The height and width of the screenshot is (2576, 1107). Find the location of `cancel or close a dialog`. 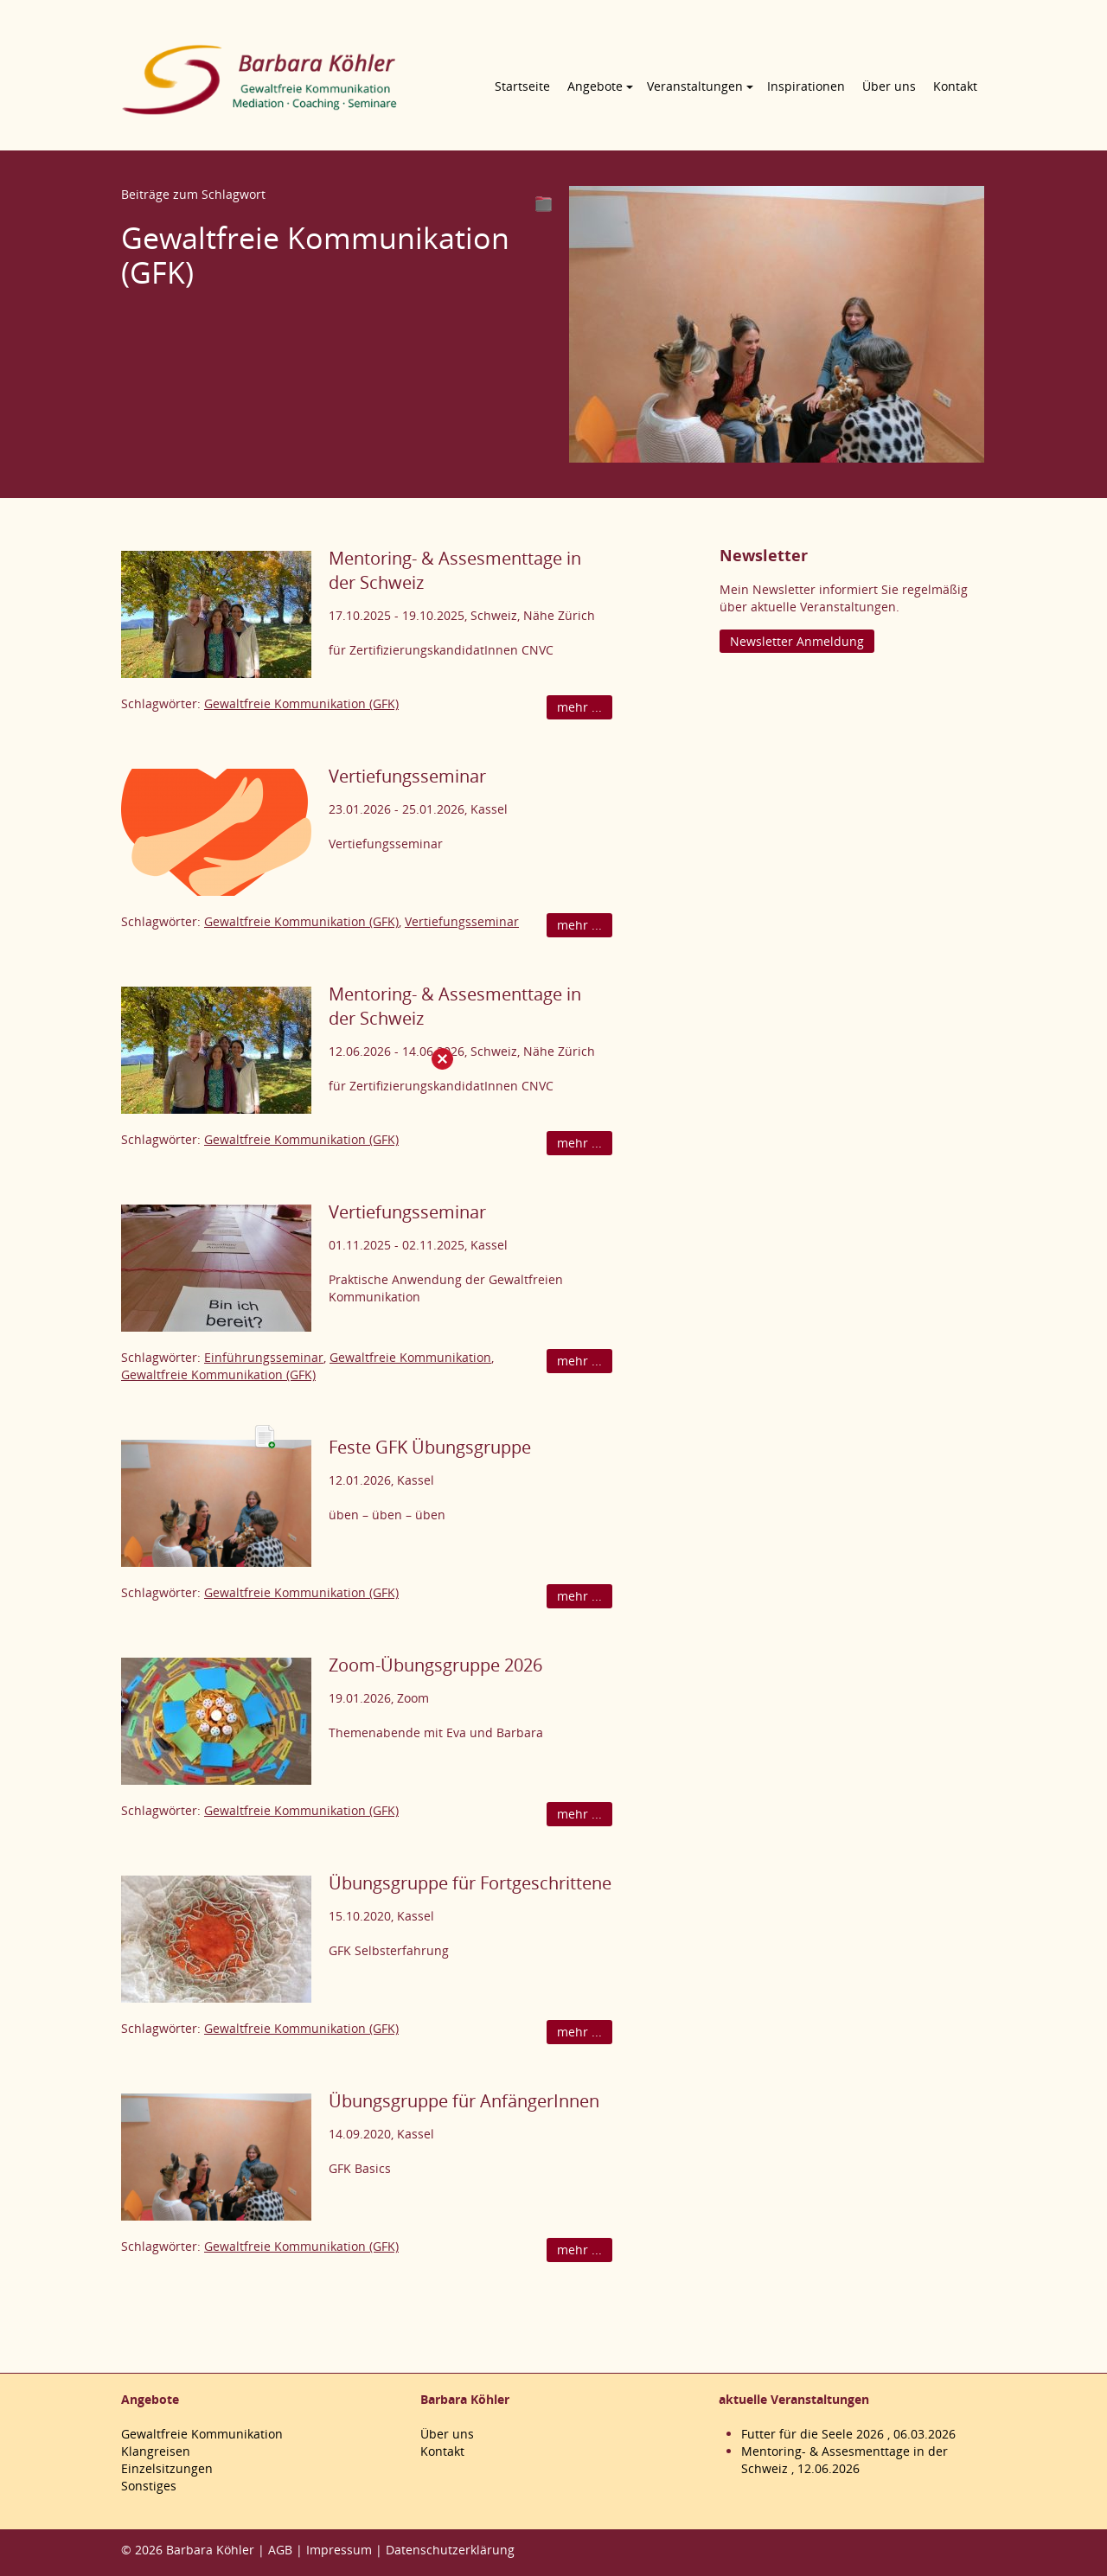

cancel or close a dialog is located at coordinates (442, 1058).